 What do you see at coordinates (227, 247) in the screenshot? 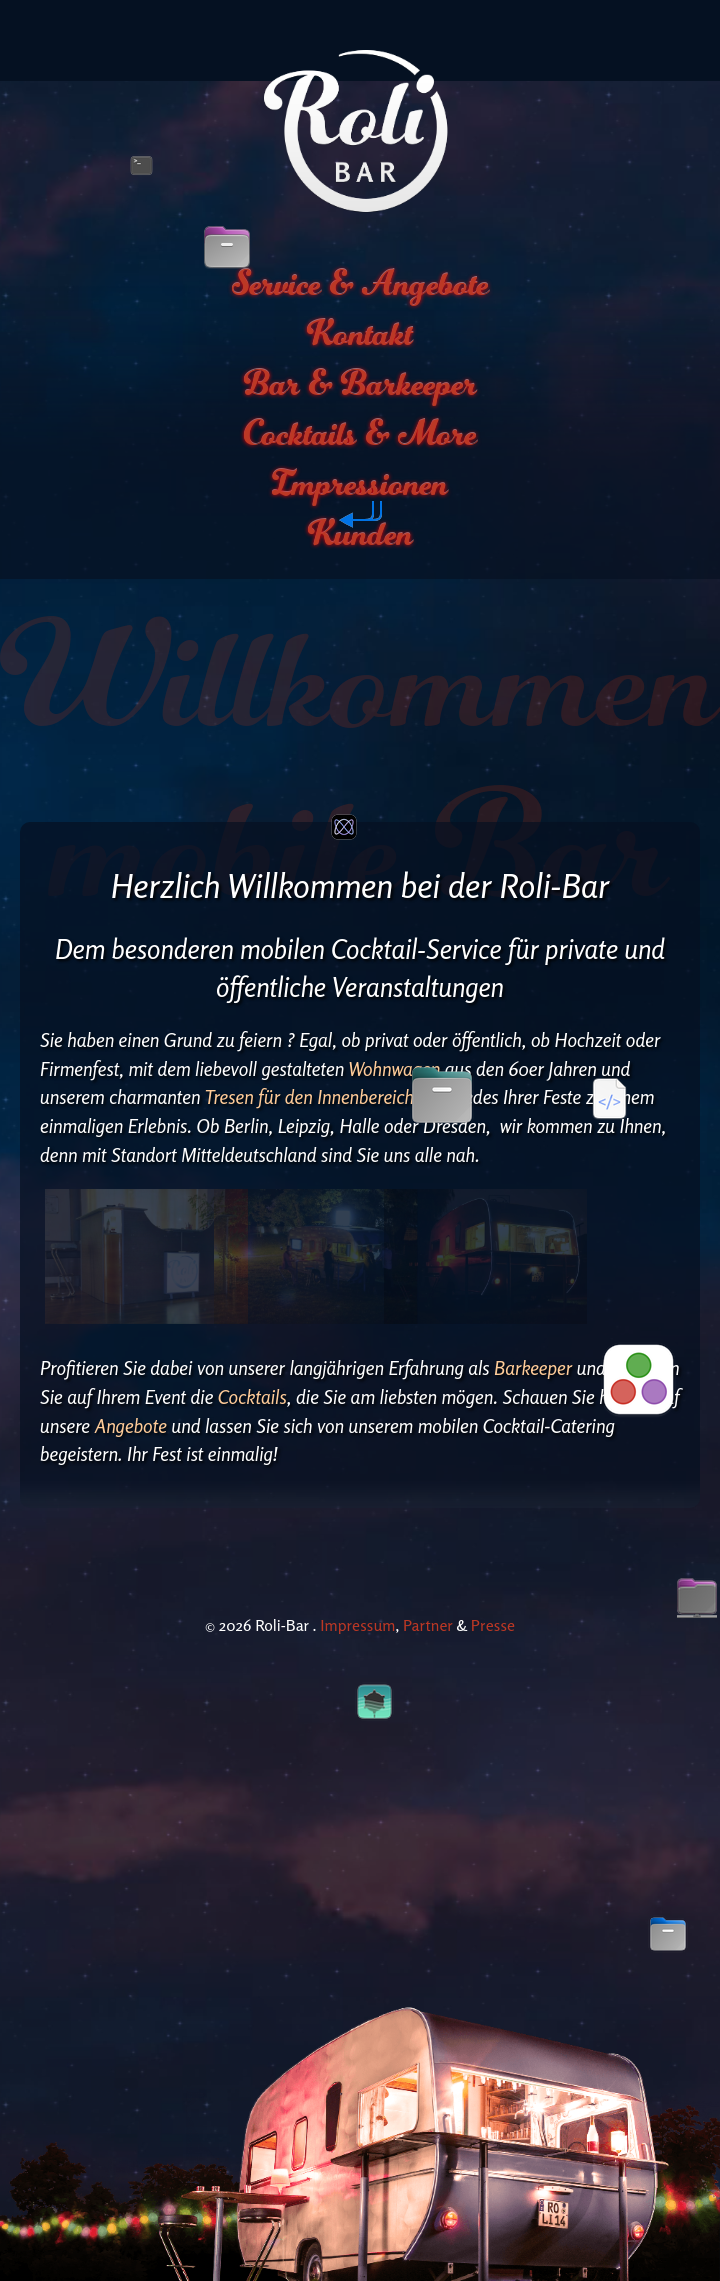
I see `open the nautilus file manager` at bounding box center [227, 247].